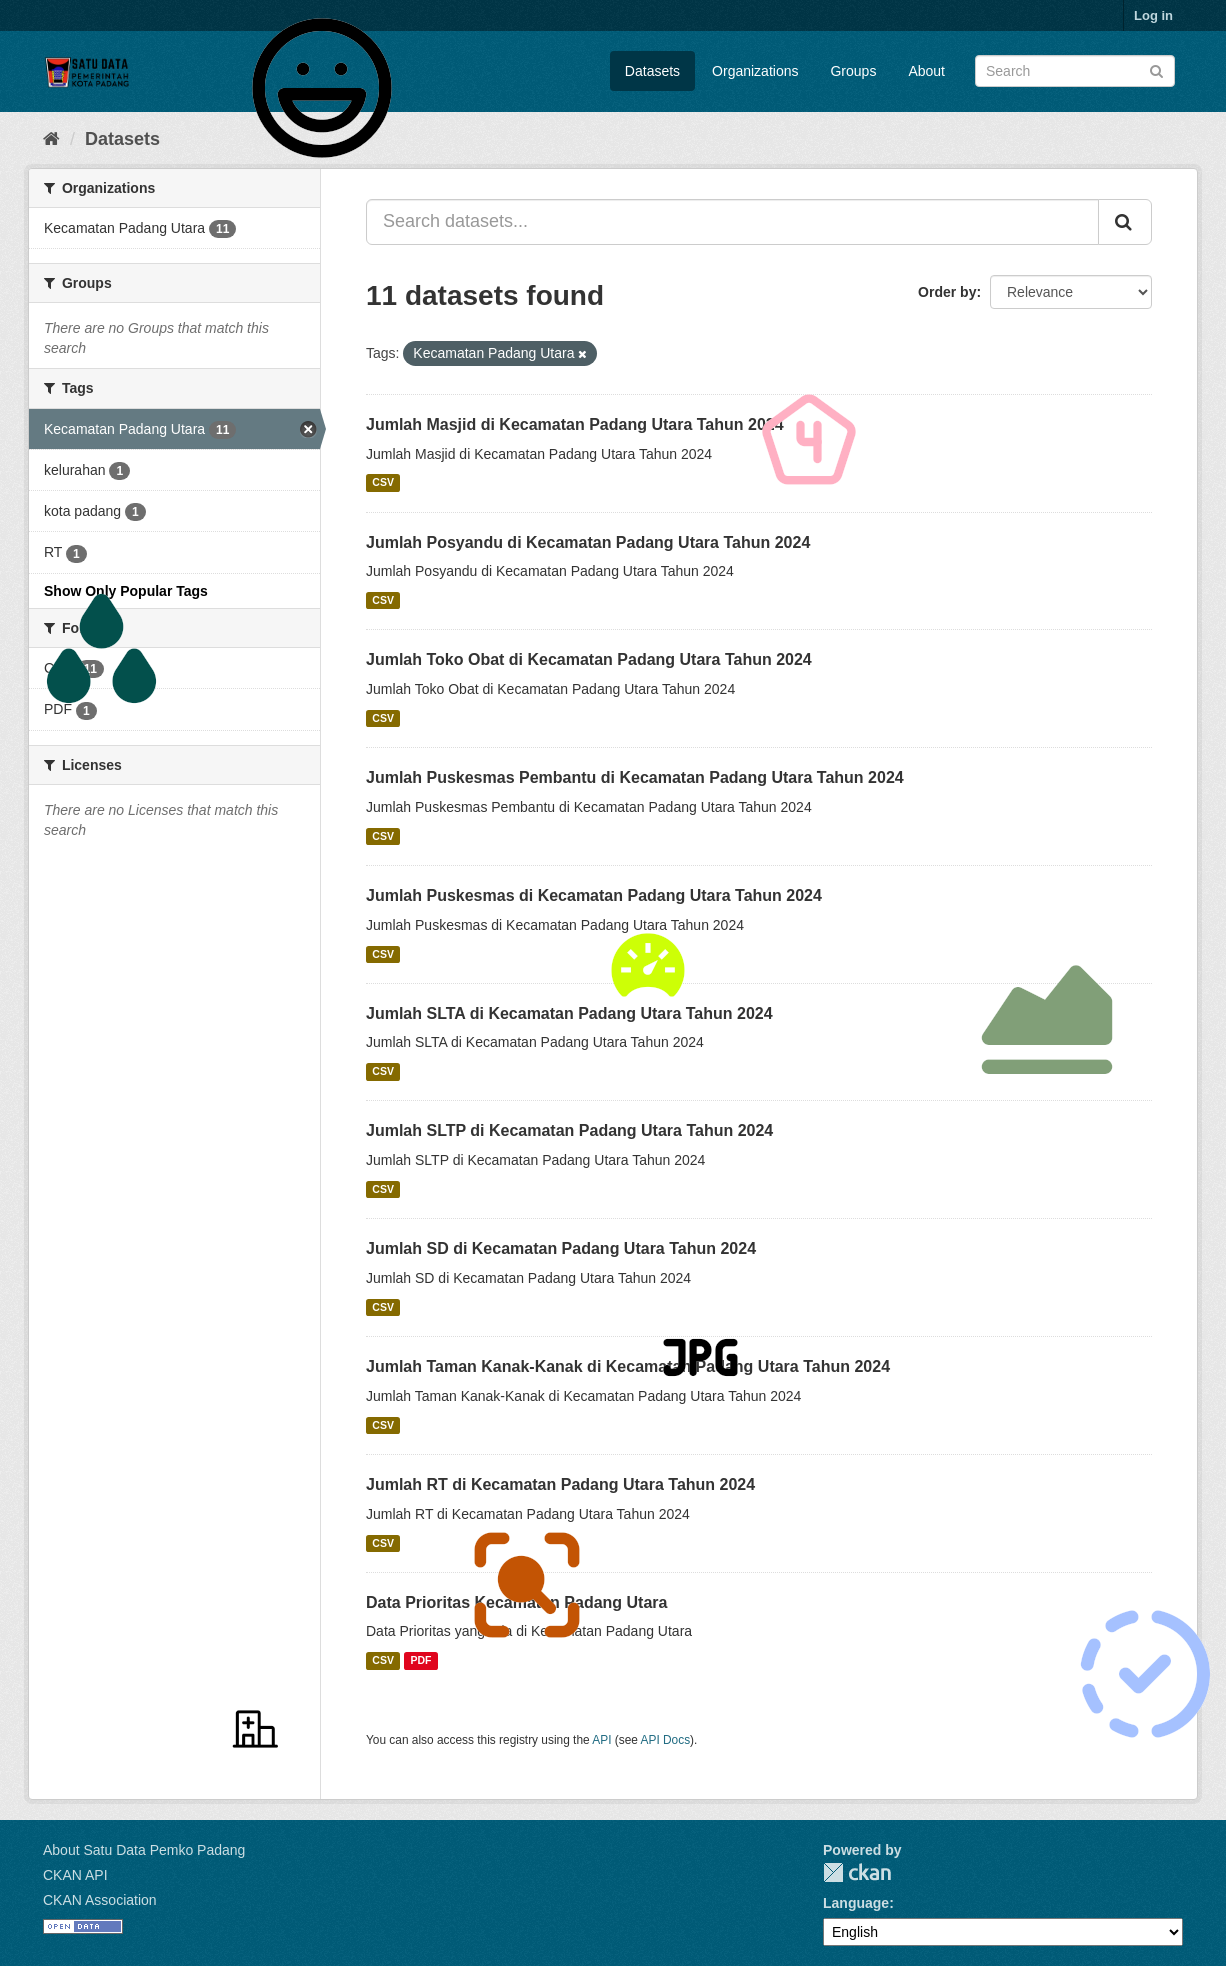 The image size is (1226, 1966). Describe the element at coordinates (101, 648) in the screenshot. I see `adjust humidity or moisture settings` at that location.